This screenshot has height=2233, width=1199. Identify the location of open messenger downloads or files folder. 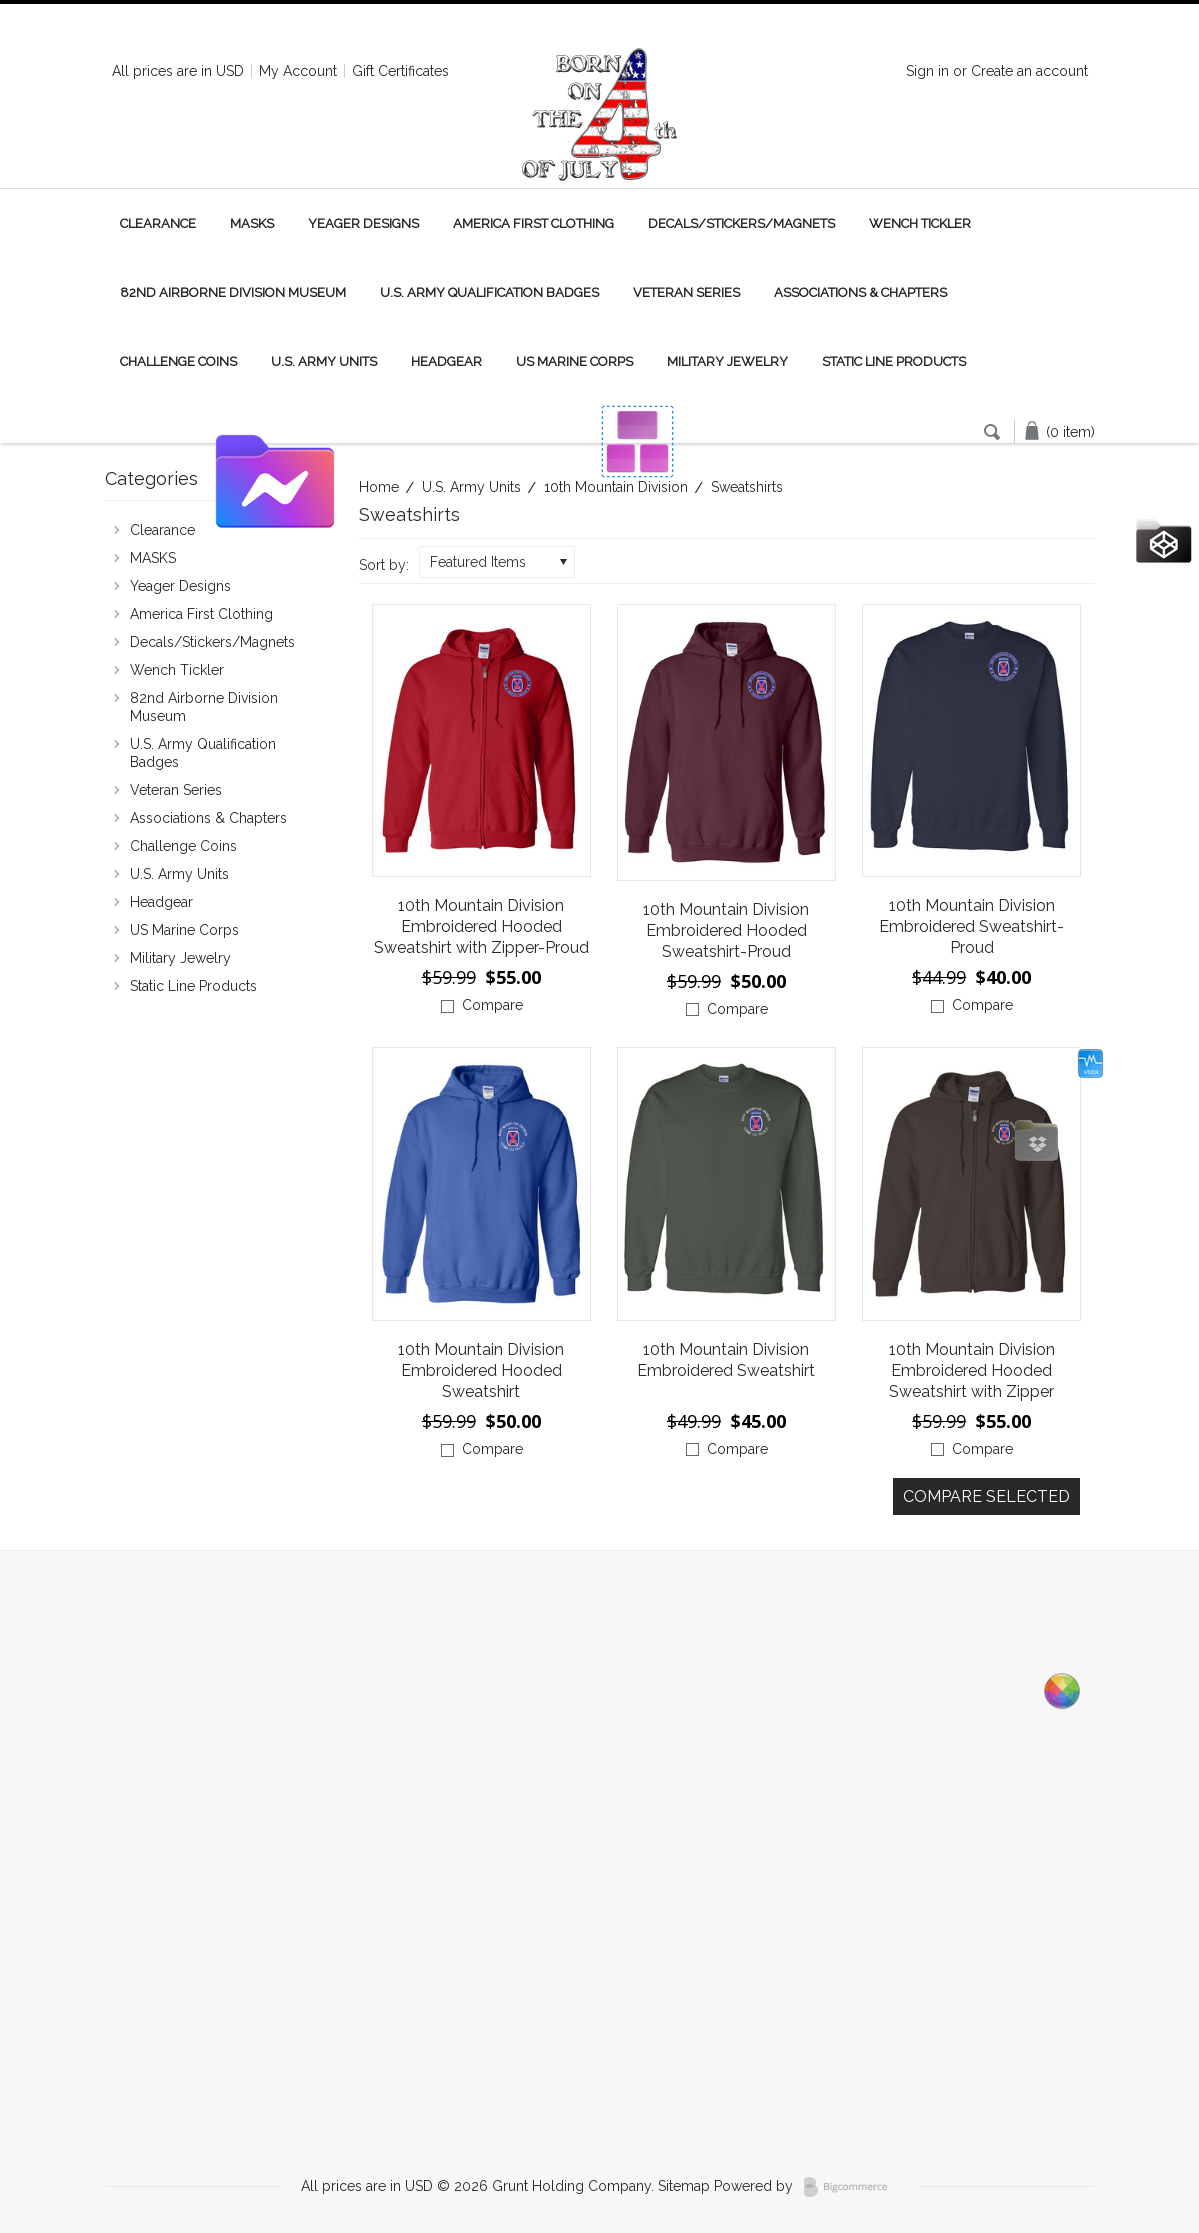
(274, 484).